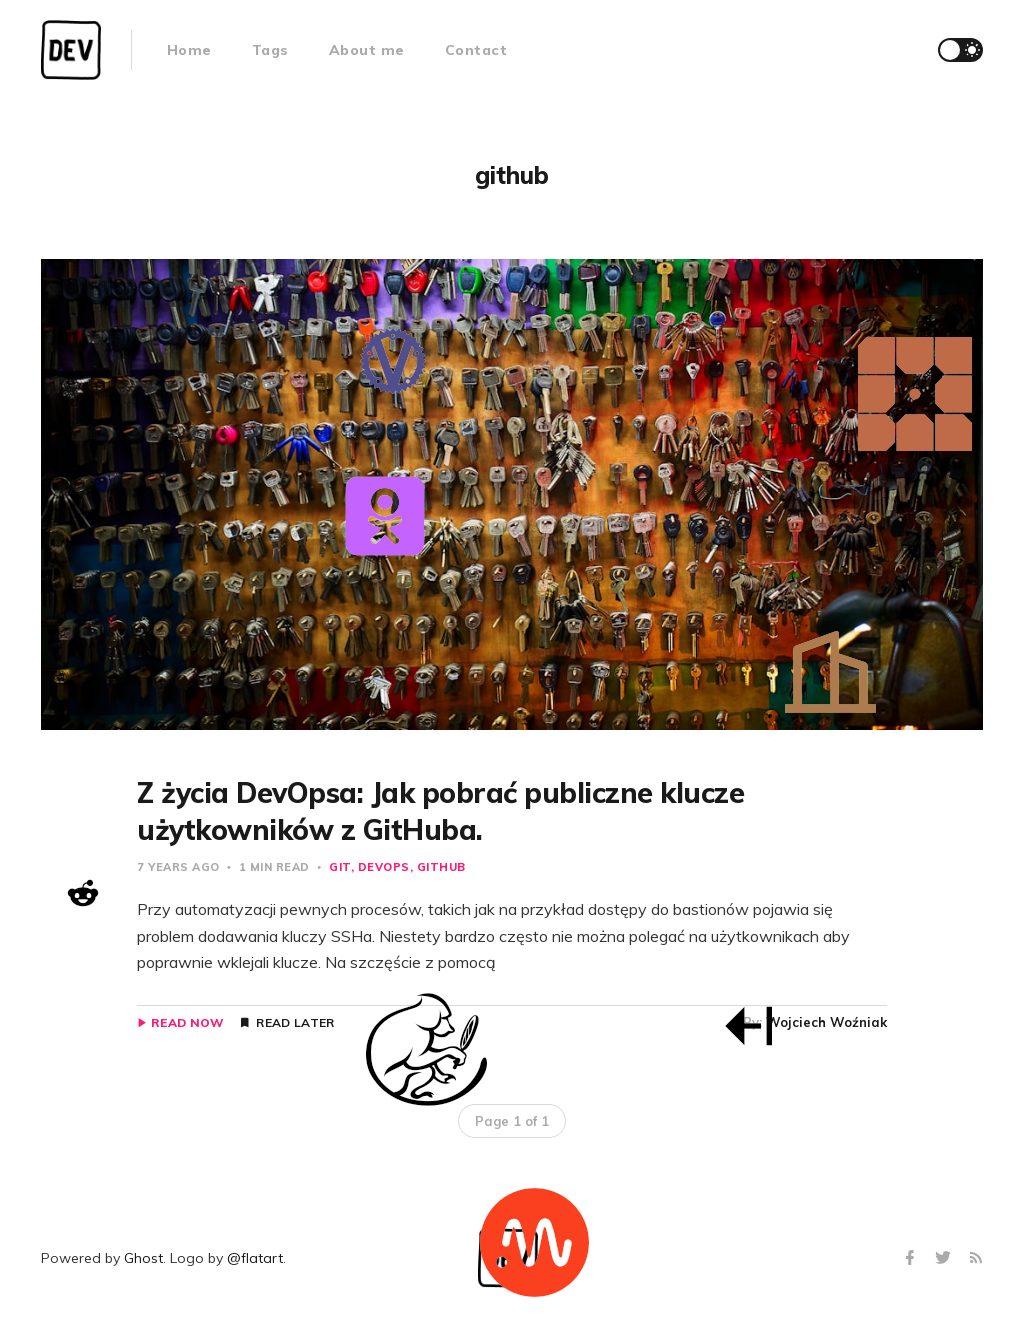 This screenshot has width=1024, height=1333. Describe the element at coordinates (830, 675) in the screenshot. I see `view company or business profile` at that location.